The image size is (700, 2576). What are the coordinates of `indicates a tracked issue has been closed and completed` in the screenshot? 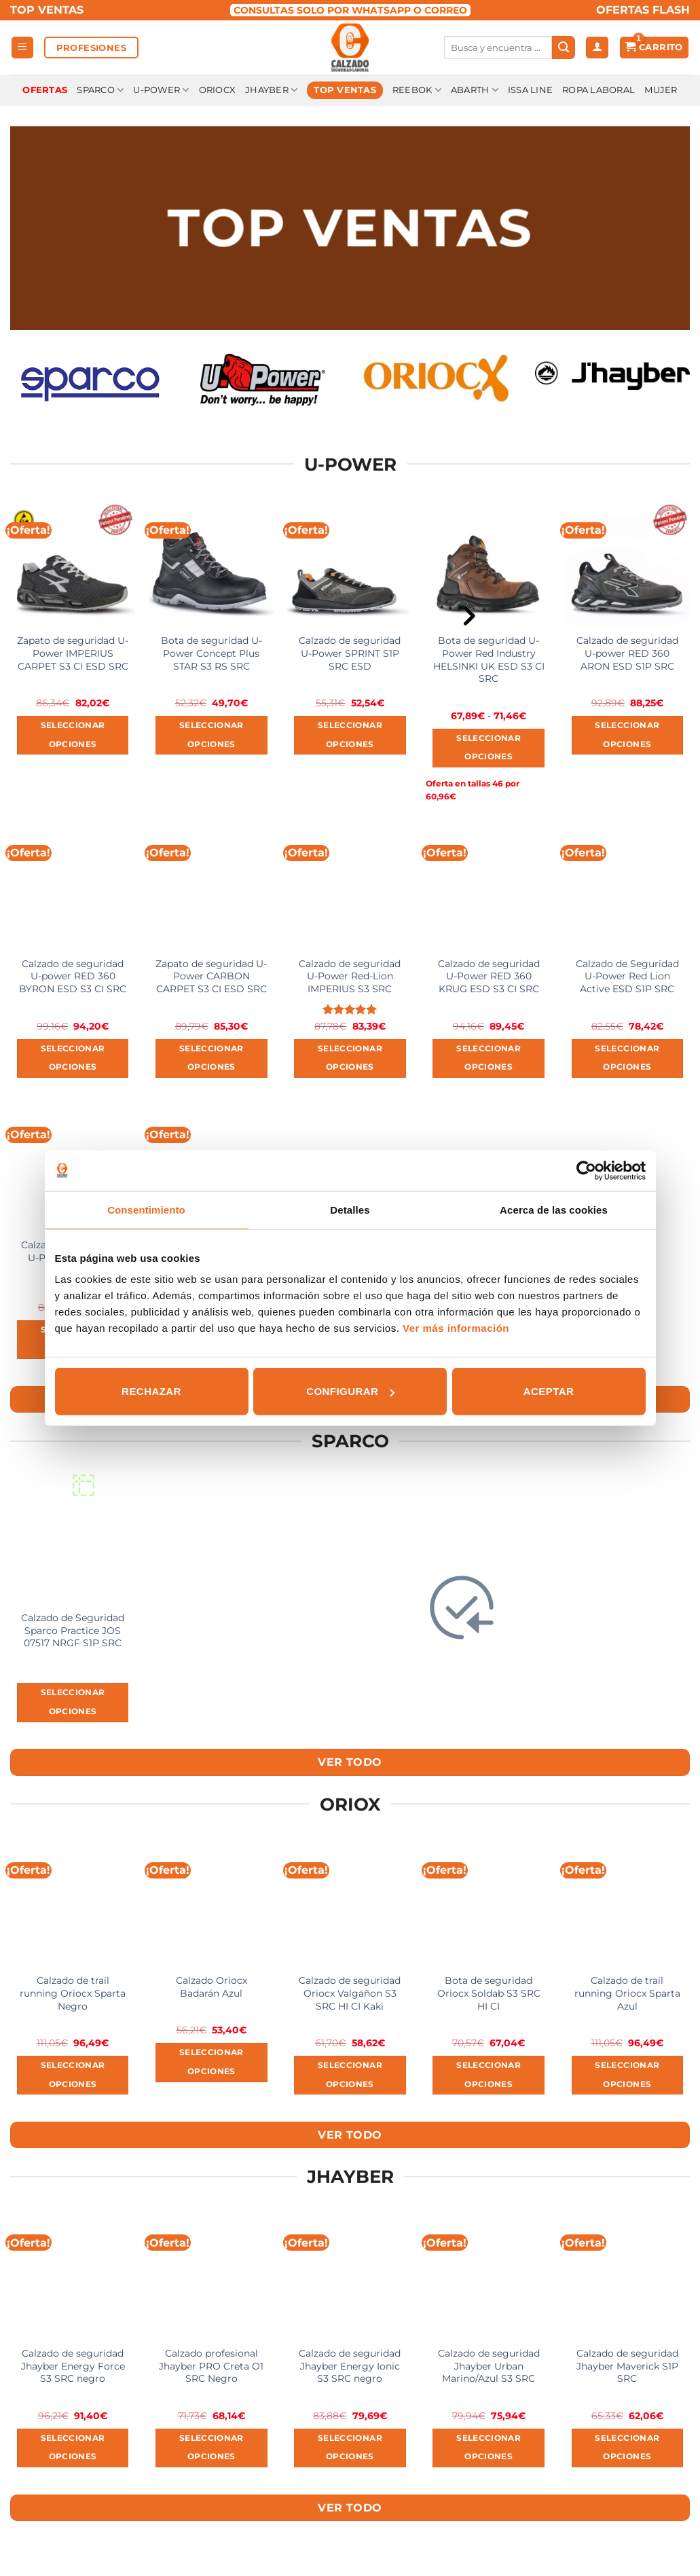 It's located at (462, 1608).